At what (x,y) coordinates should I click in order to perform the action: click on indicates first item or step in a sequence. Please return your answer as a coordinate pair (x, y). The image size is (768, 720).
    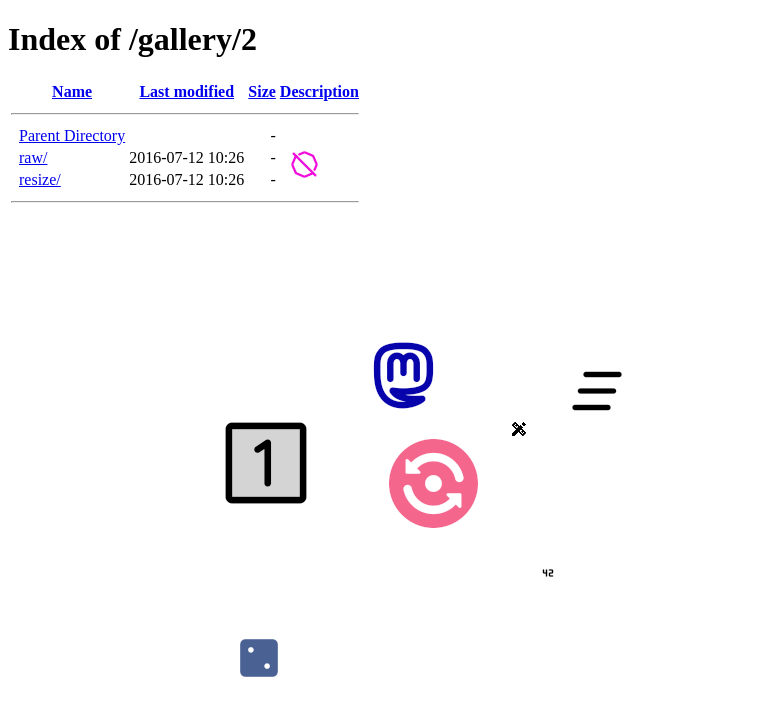
    Looking at the image, I should click on (266, 463).